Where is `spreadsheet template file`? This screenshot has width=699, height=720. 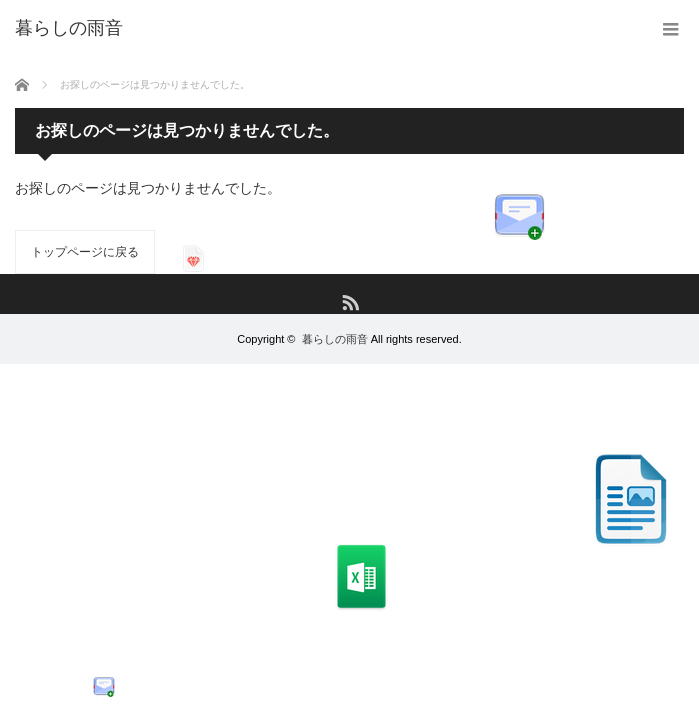 spreadsheet template file is located at coordinates (361, 577).